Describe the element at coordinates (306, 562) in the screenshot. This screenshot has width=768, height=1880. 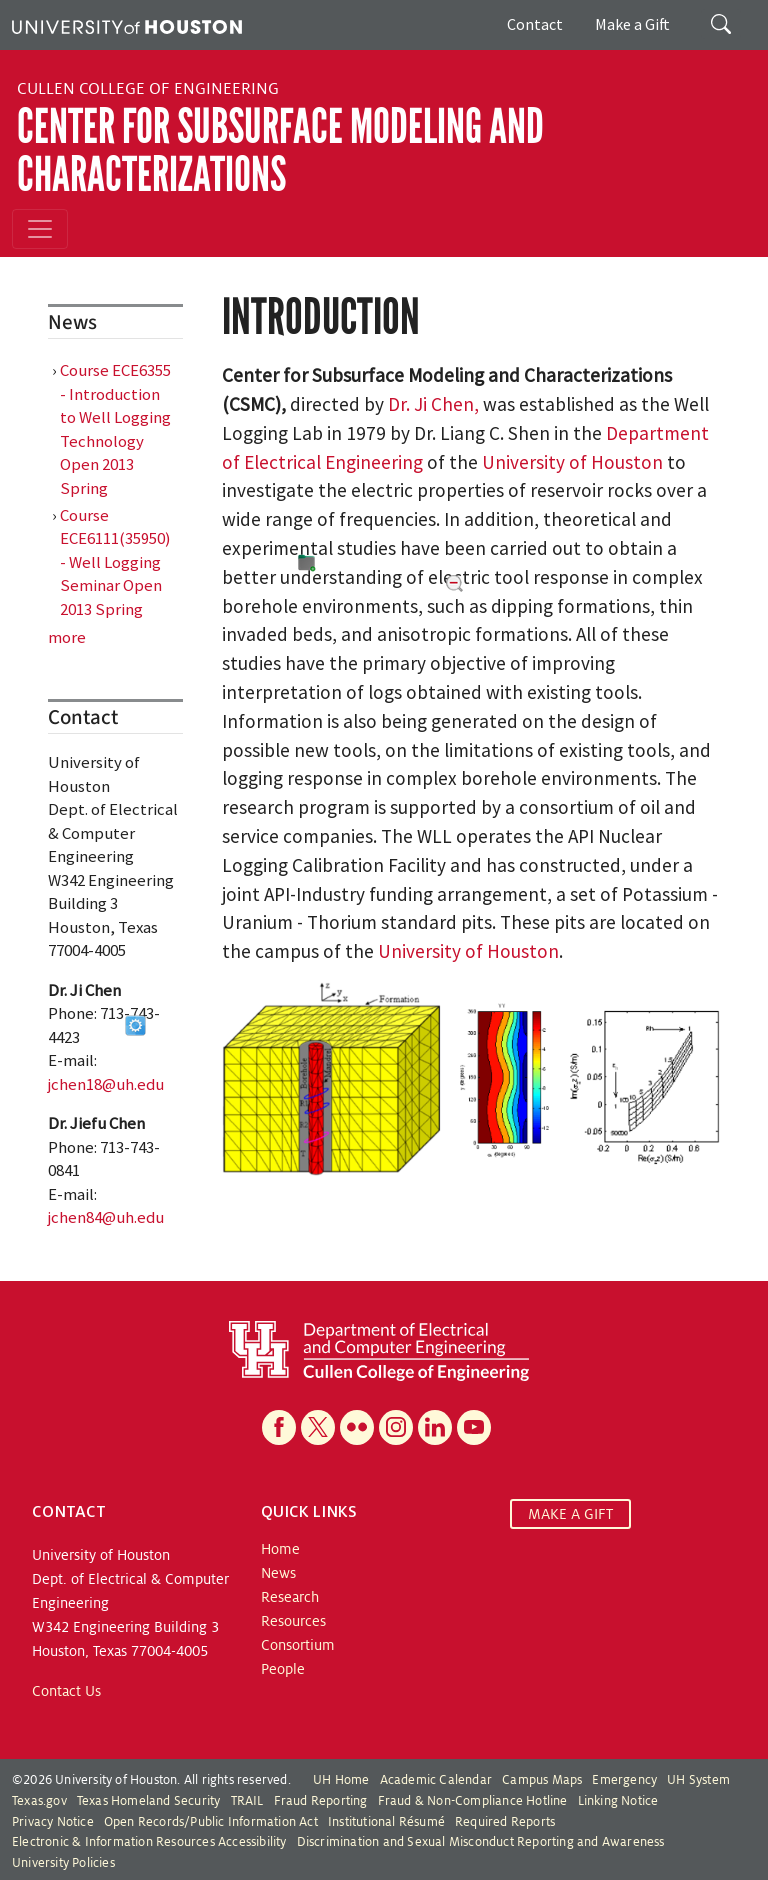
I see `create a new folder` at that location.